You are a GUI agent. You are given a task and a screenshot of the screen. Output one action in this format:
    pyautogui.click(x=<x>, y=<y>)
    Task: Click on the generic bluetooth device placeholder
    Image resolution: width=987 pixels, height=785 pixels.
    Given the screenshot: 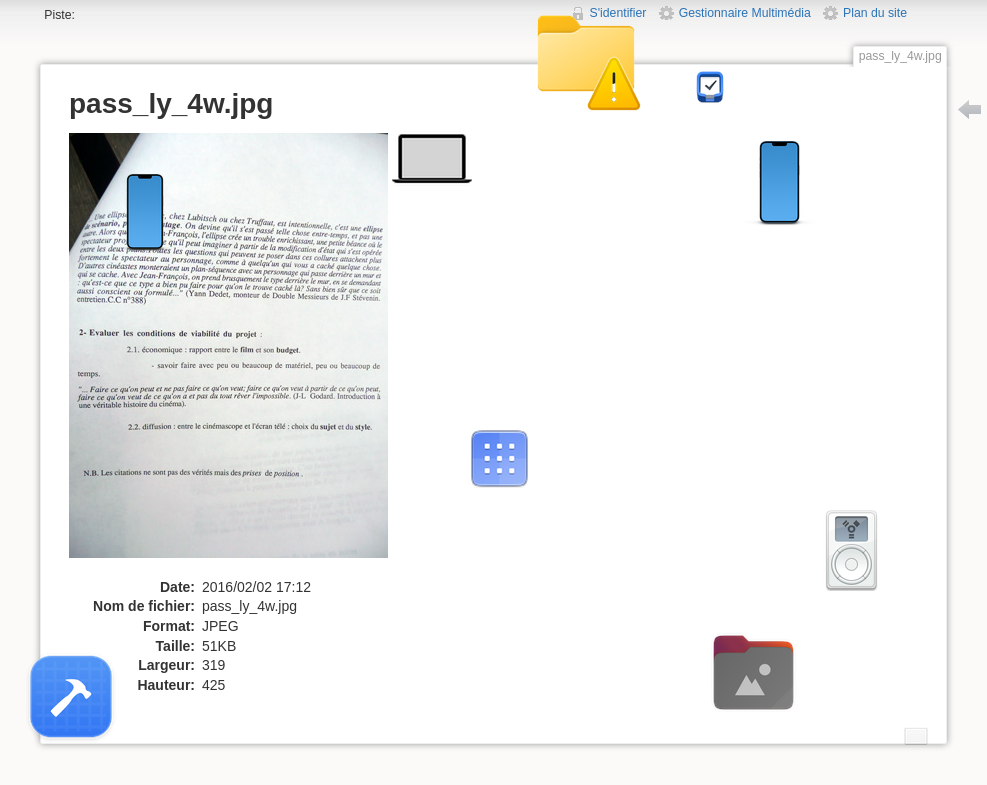 What is the action you would take?
    pyautogui.click(x=916, y=736)
    